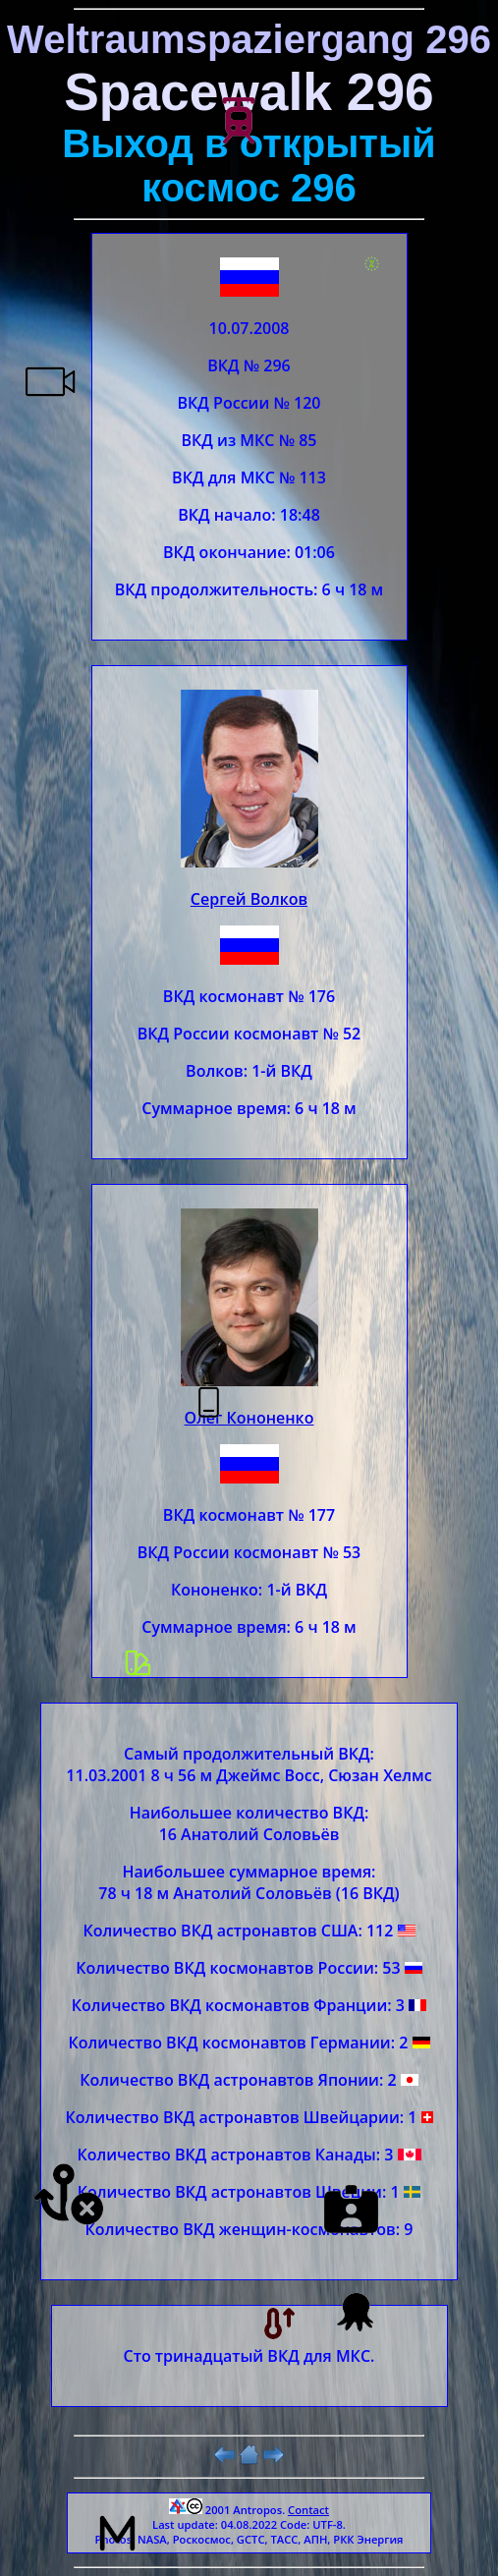  What do you see at coordinates (371, 263) in the screenshot?
I see `indicates sleep mode or snooze function` at bounding box center [371, 263].